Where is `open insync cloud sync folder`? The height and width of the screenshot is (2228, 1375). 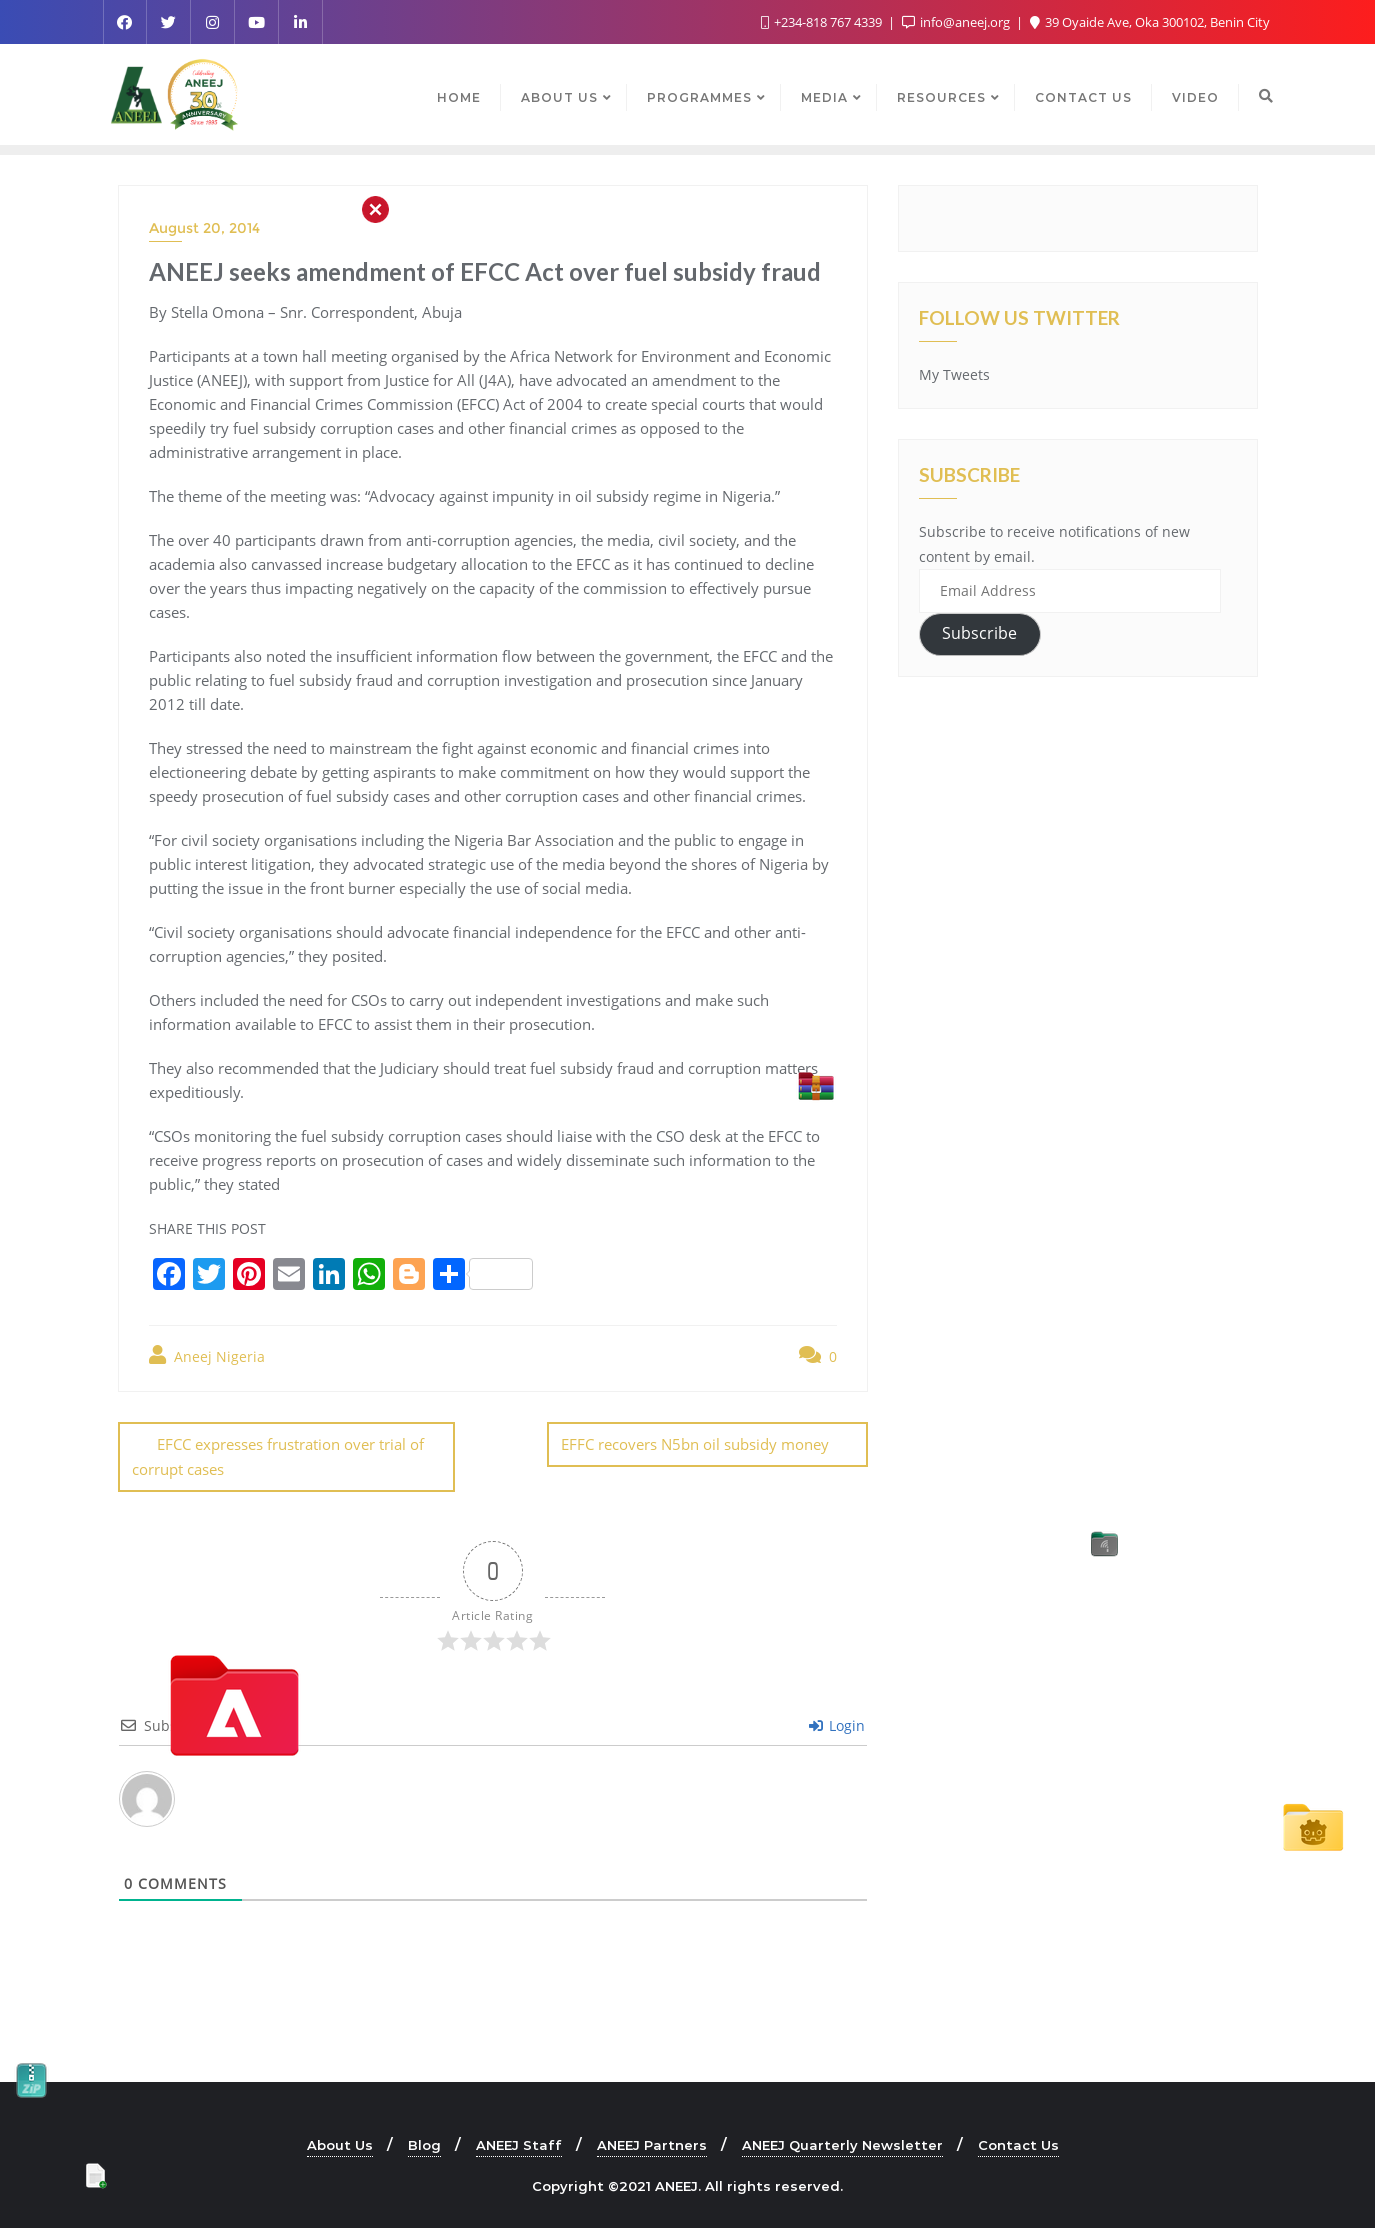 open insync cloud sync folder is located at coordinates (1104, 1543).